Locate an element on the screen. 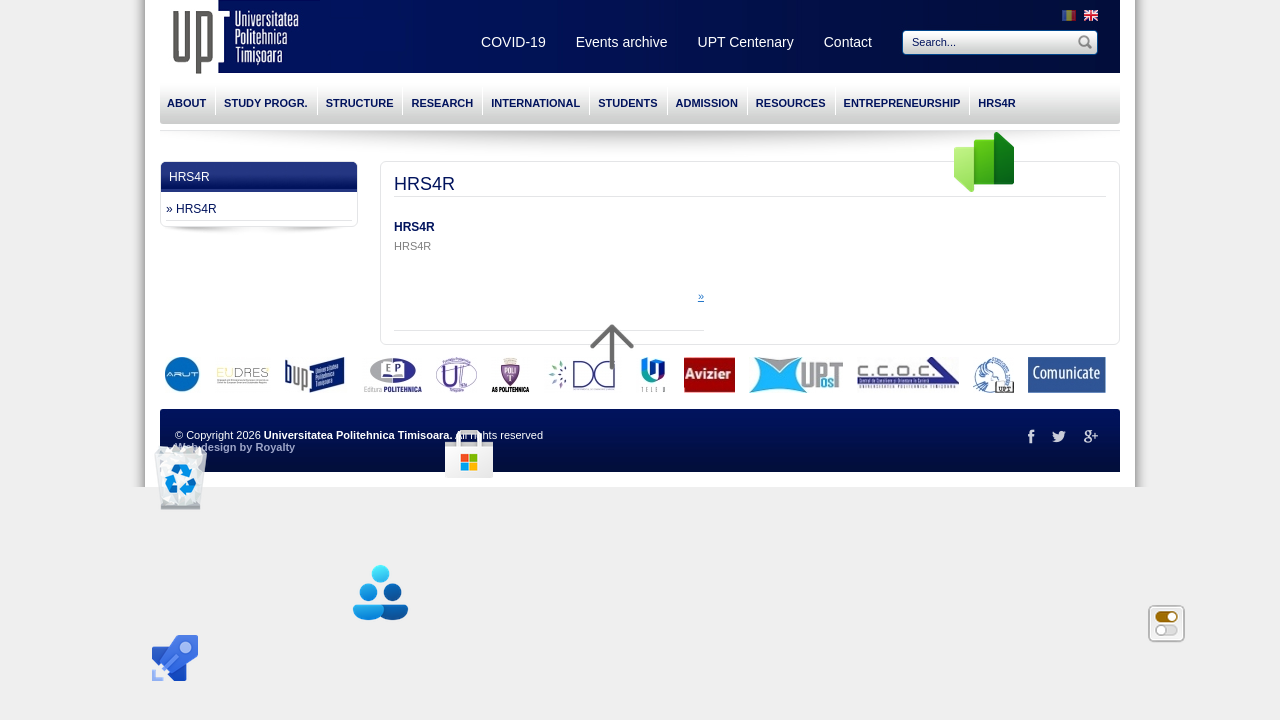 The image size is (1280, 720). upload file or content is located at coordinates (612, 347).